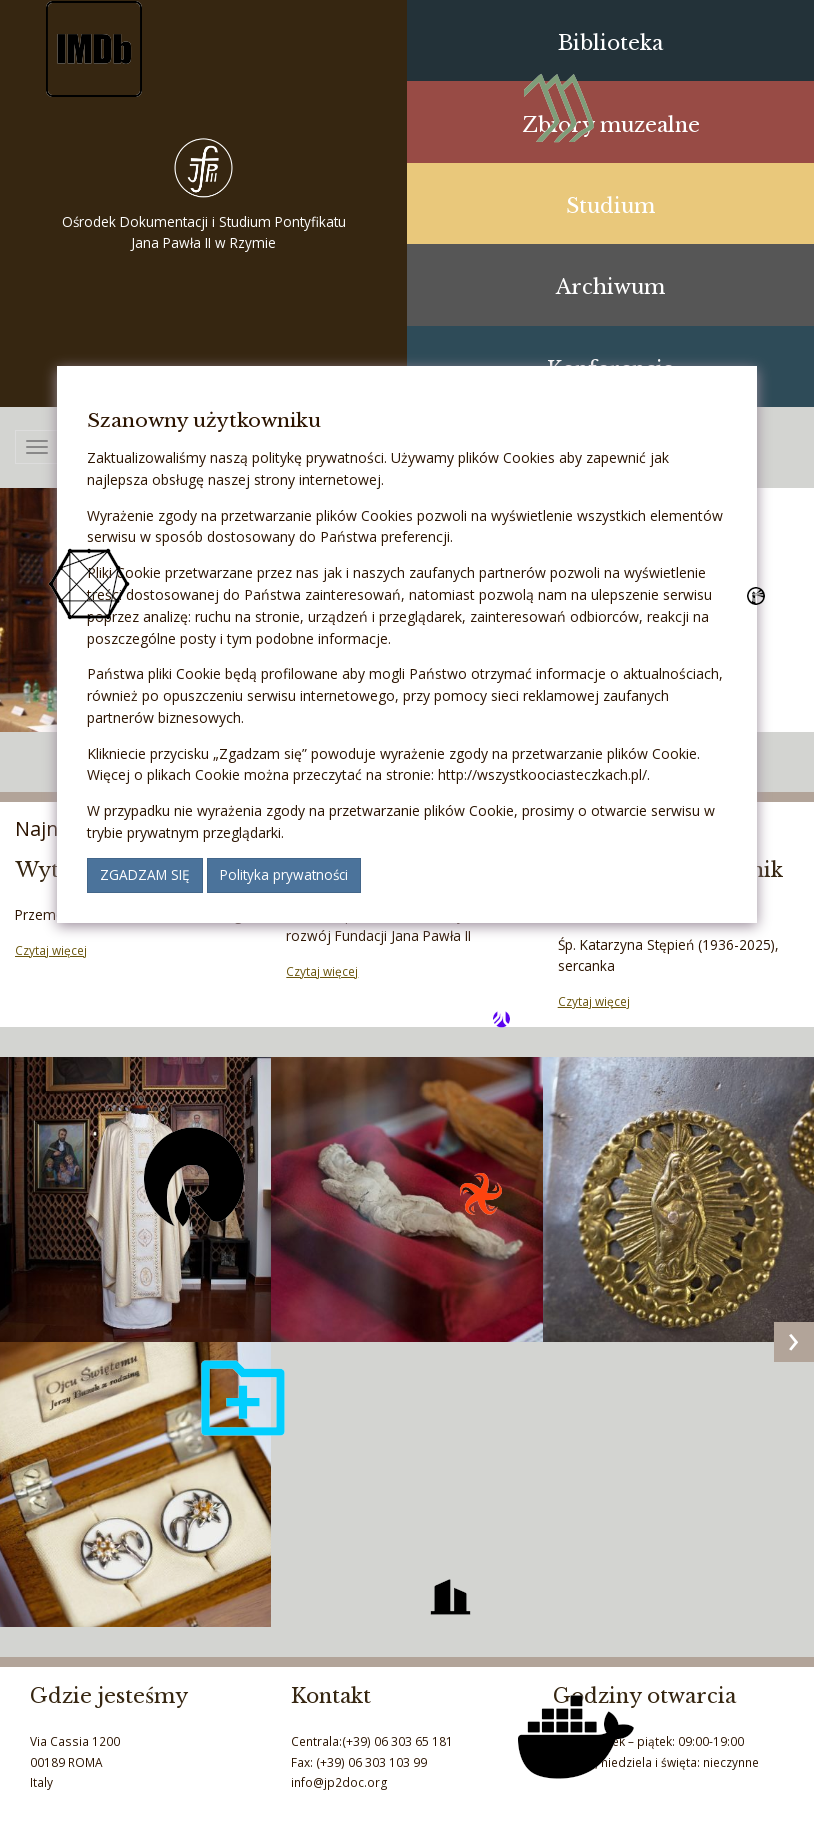 The width and height of the screenshot is (814, 1832). Describe the element at coordinates (501, 1019) in the screenshot. I see `roots development framework logo` at that location.